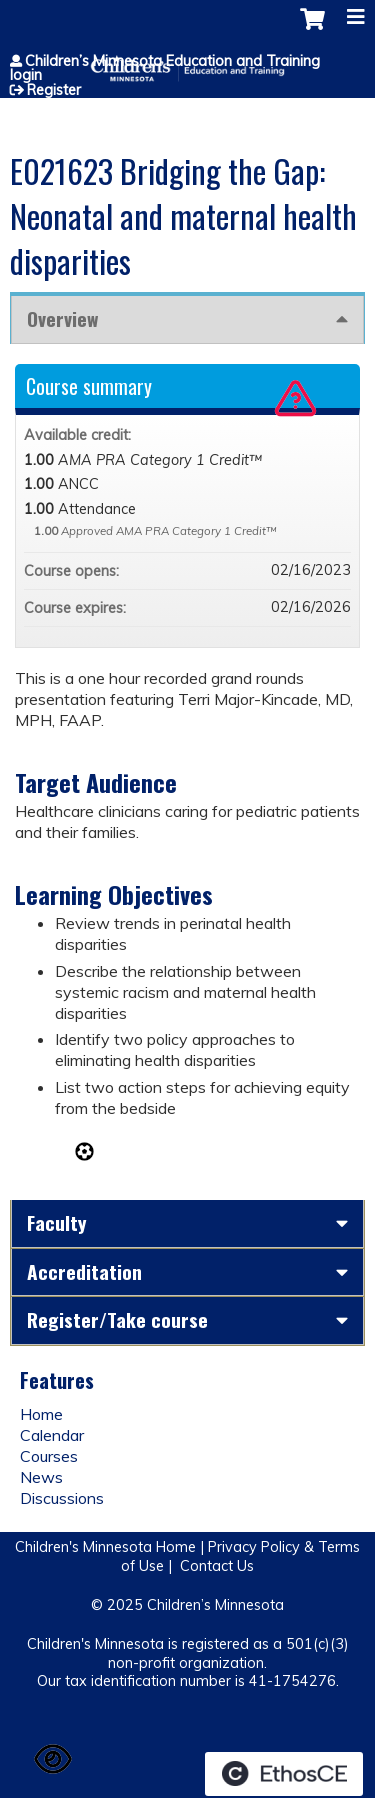 The height and width of the screenshot is (1798, 375). Describe the element at coordinates (84, 1151) in the screenshot. I see `access sports or soccer-related content` at that location.